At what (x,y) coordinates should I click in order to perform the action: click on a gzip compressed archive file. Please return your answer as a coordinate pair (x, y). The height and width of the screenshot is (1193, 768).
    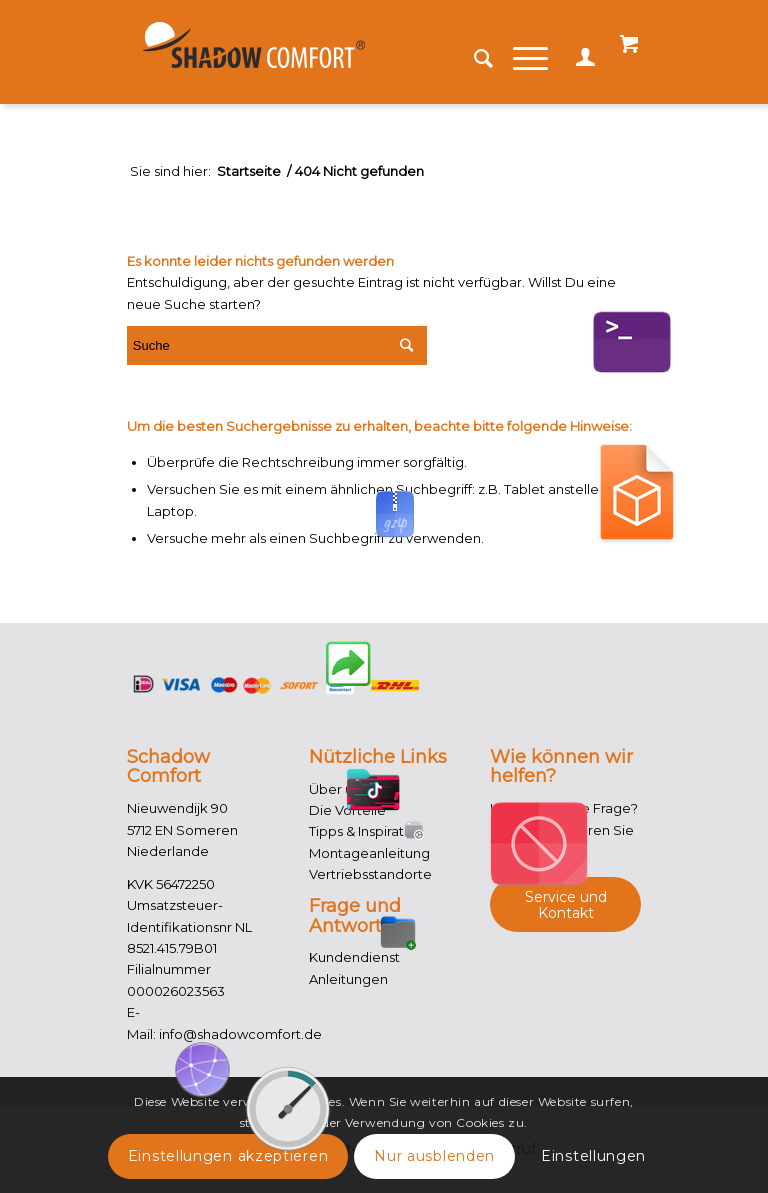
    Looking at the image, I should click on (395, 514).